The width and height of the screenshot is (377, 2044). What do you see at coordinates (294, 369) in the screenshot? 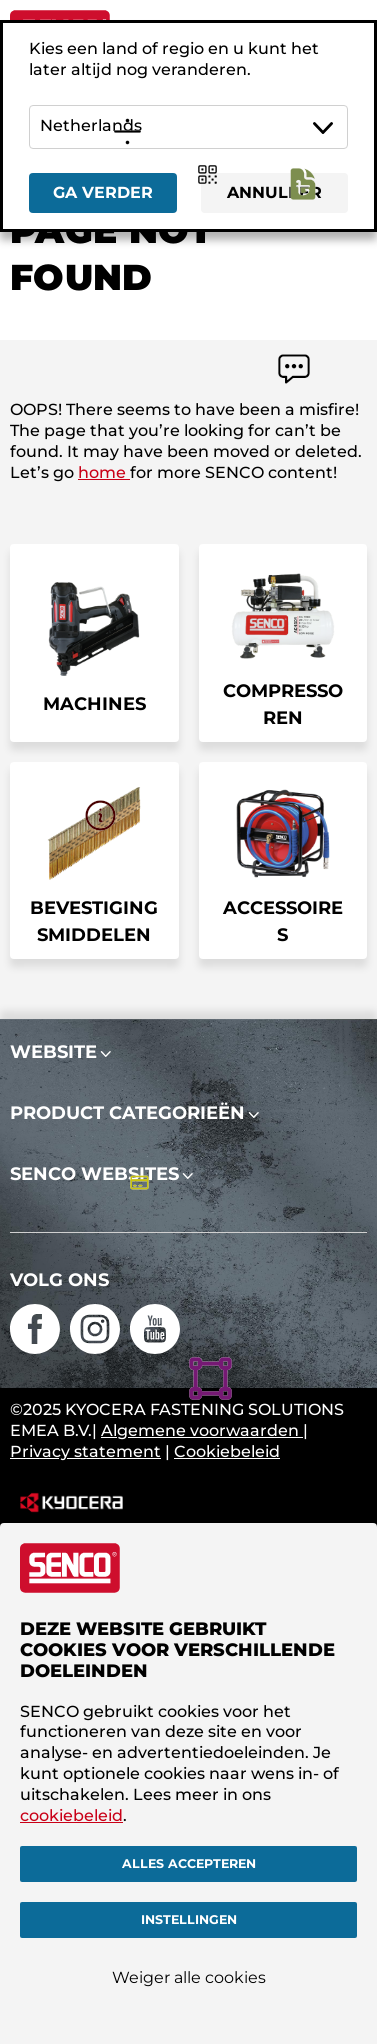
I see `open chat or messaging` at bounding box center [294, 369].